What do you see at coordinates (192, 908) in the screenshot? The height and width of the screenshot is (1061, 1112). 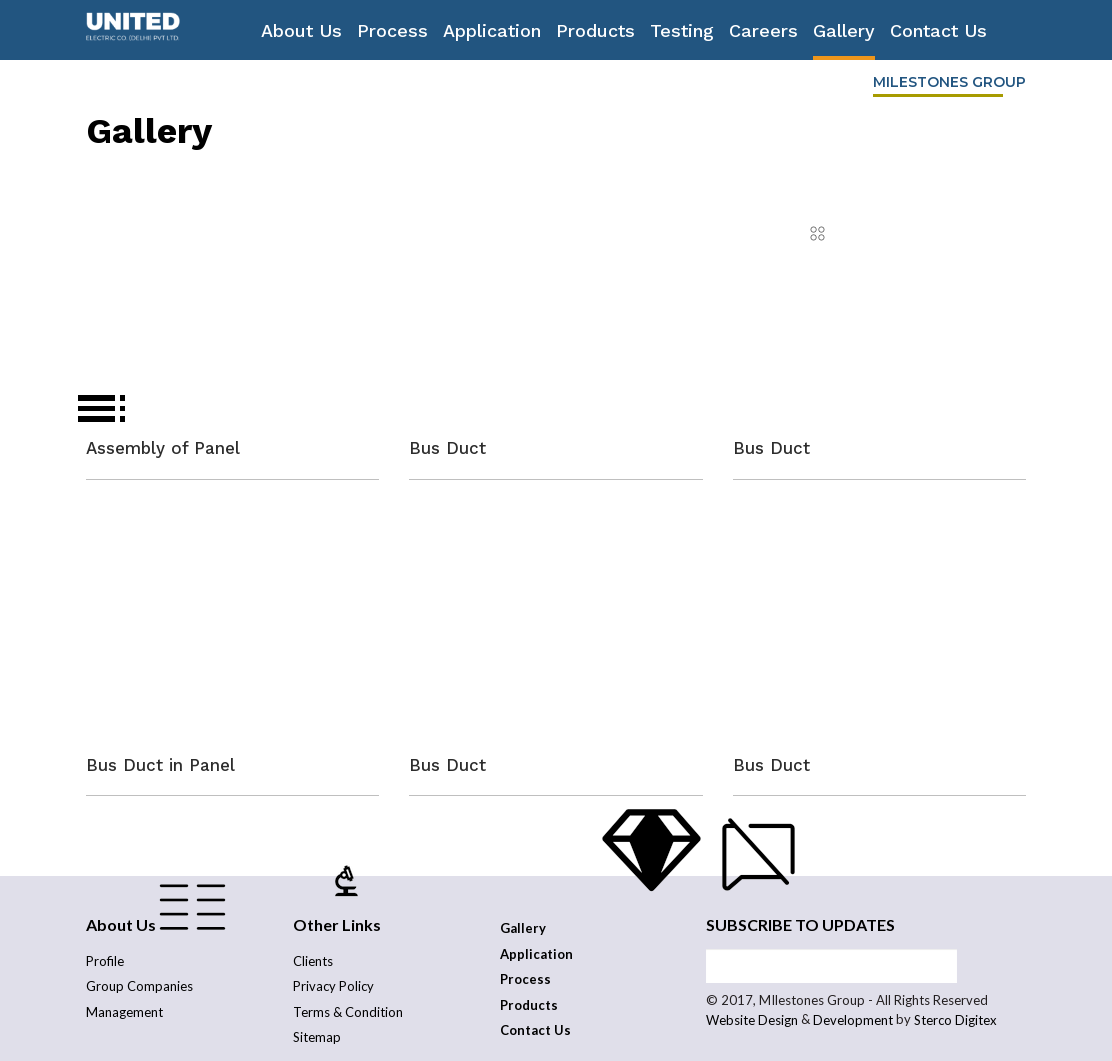 I see `switch to multi-column text layout` at bounding box center [192, 908].